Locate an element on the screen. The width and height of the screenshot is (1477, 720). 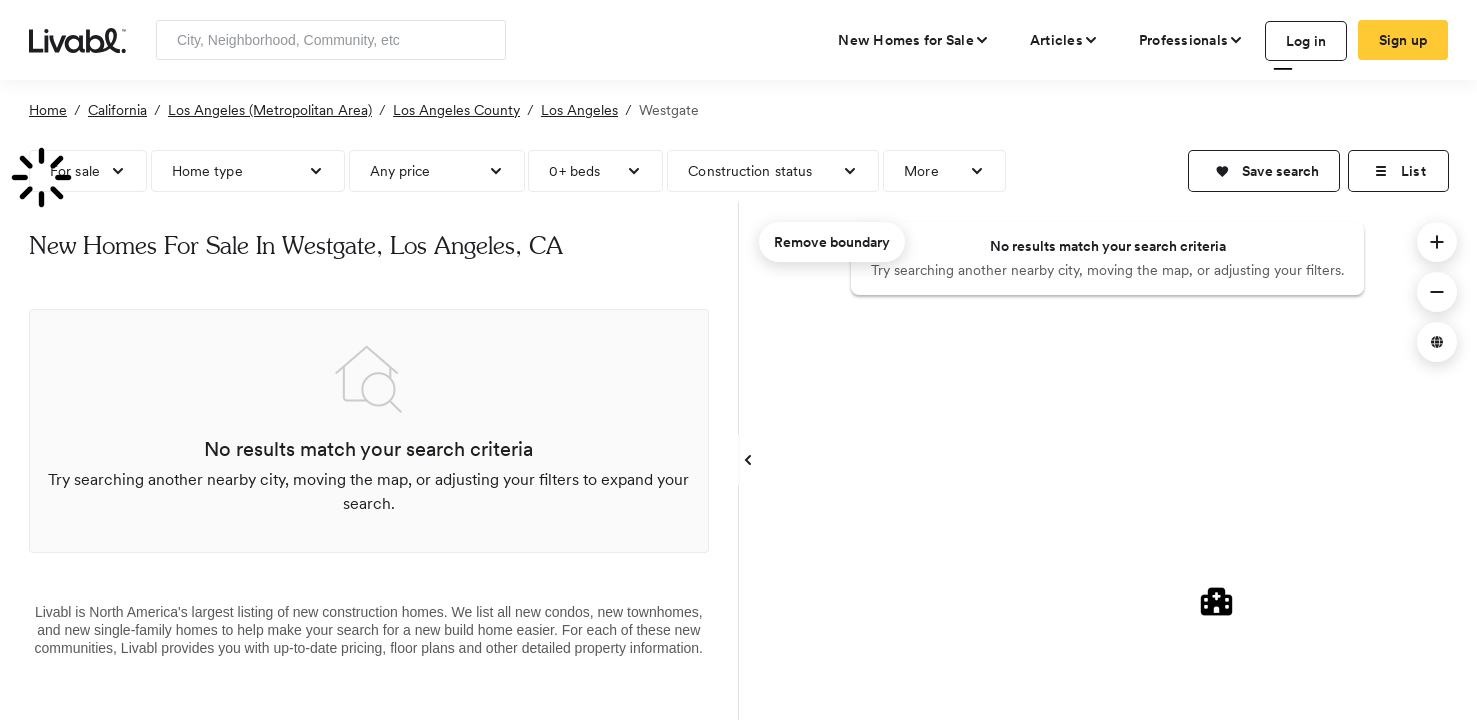
collapse or minimize a section is located at coordinates (1283, 68).